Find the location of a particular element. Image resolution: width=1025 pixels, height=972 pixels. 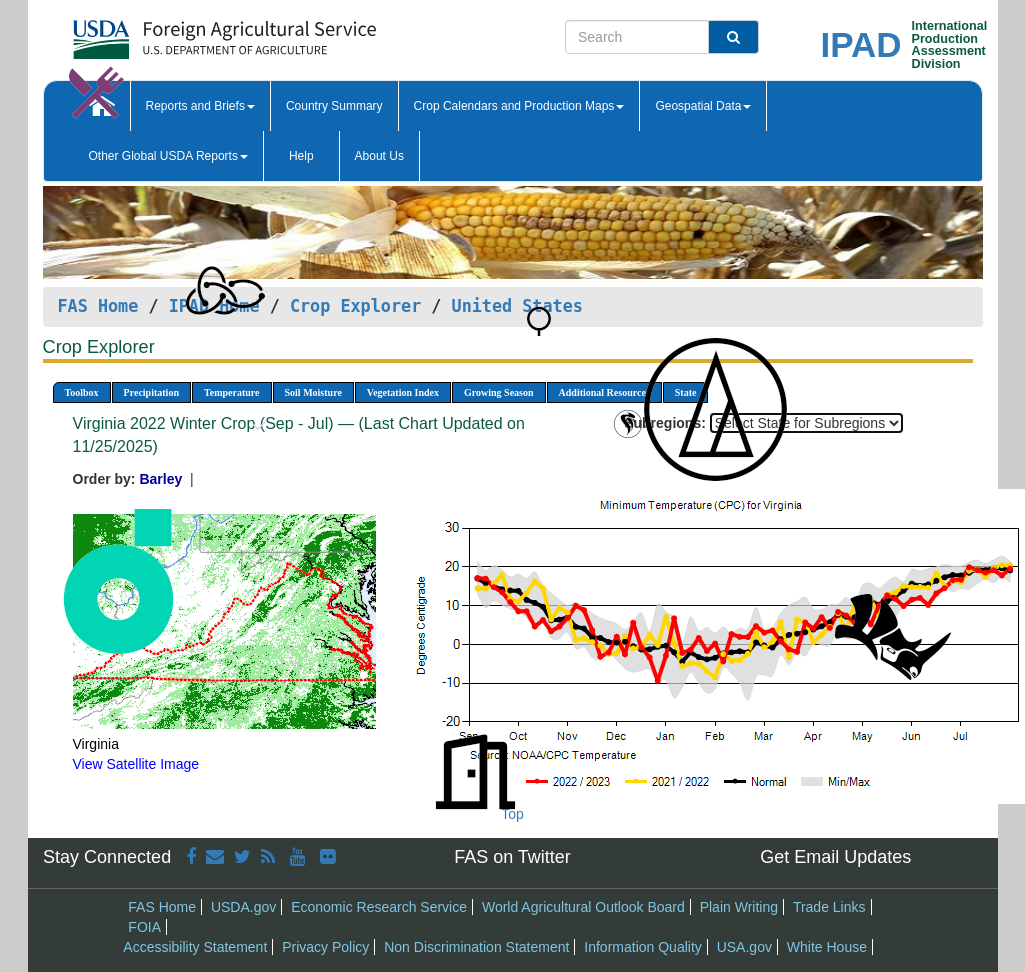

log out or exit the application is located at coordinates (475, 773).